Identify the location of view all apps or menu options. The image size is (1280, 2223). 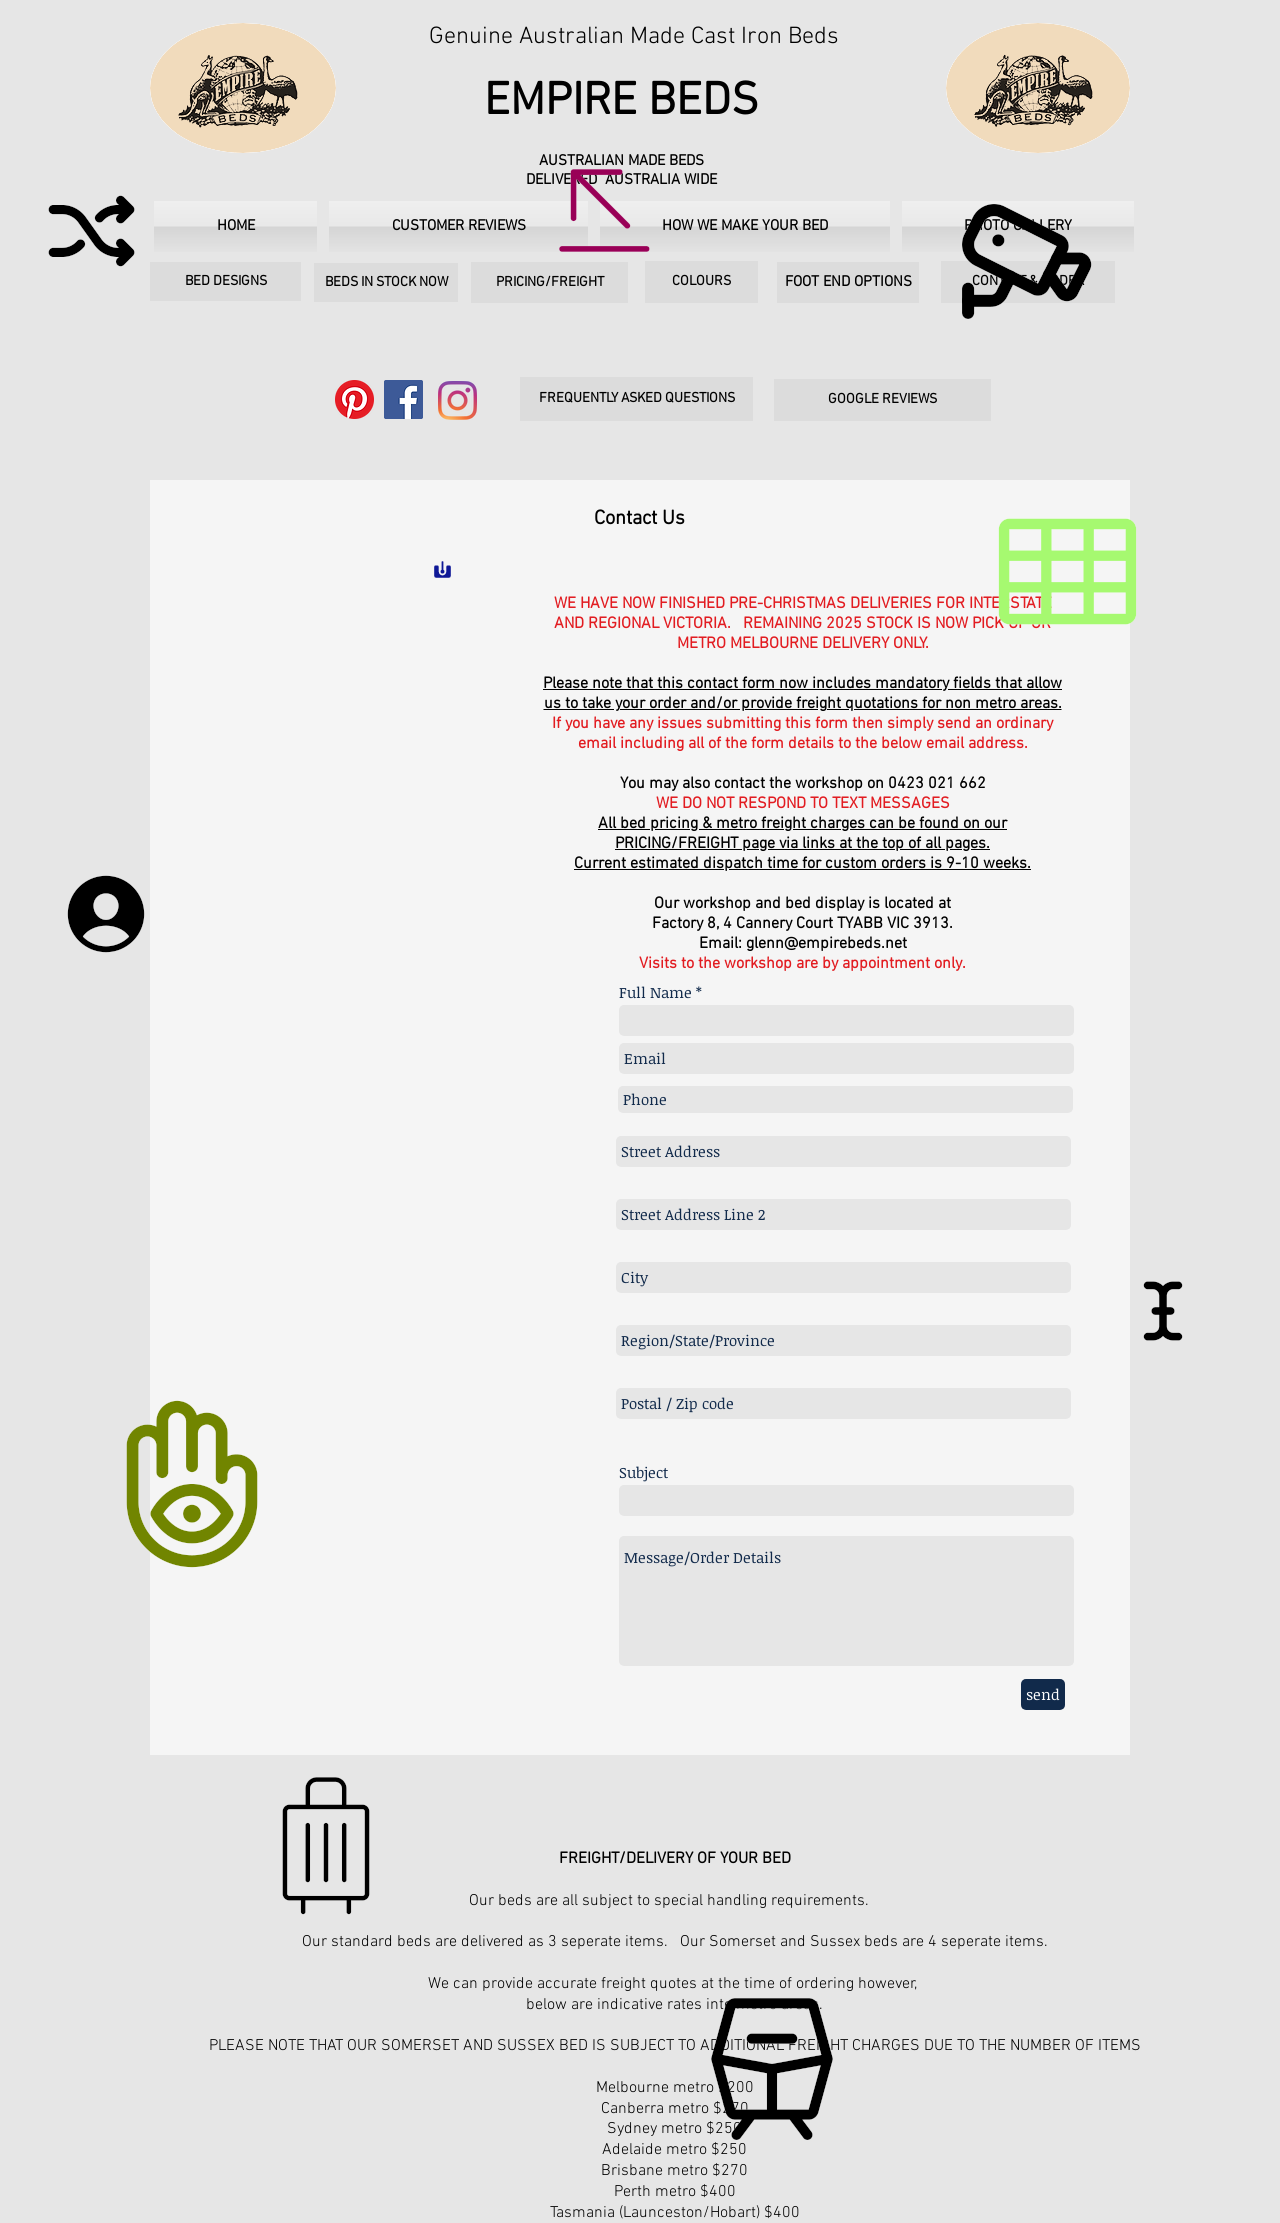
(1067, 571).